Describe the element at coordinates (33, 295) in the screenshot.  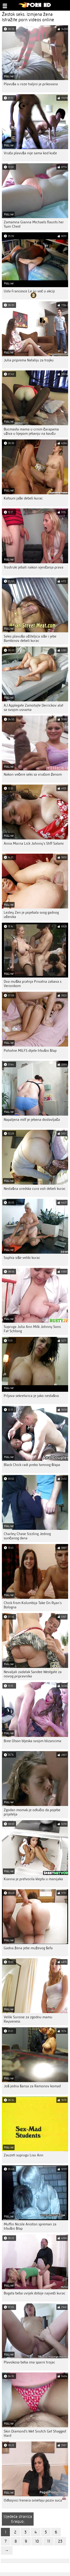
I see `view bitcoin wallet balance` at that location.